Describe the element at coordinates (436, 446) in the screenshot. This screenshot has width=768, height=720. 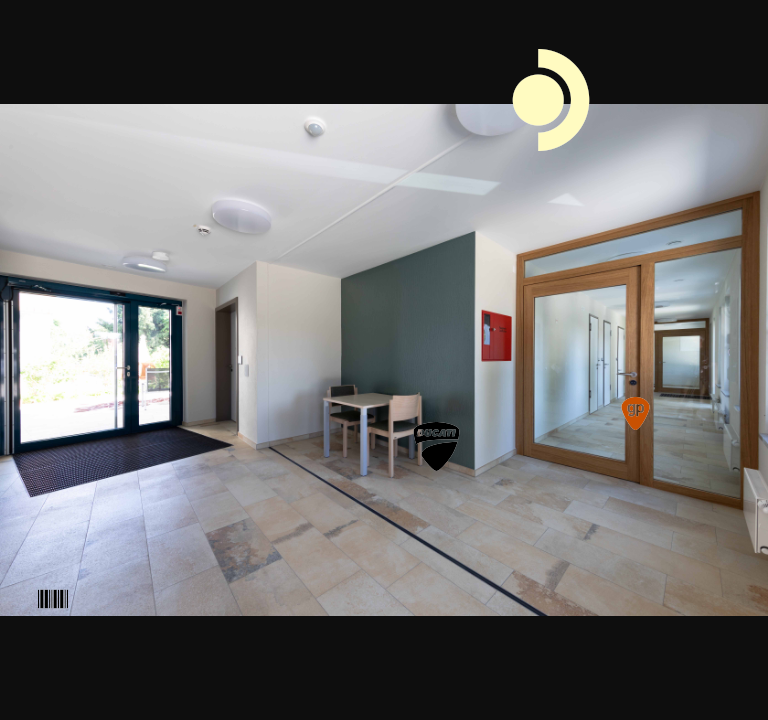
I see `Ducati brand logo` at that location.